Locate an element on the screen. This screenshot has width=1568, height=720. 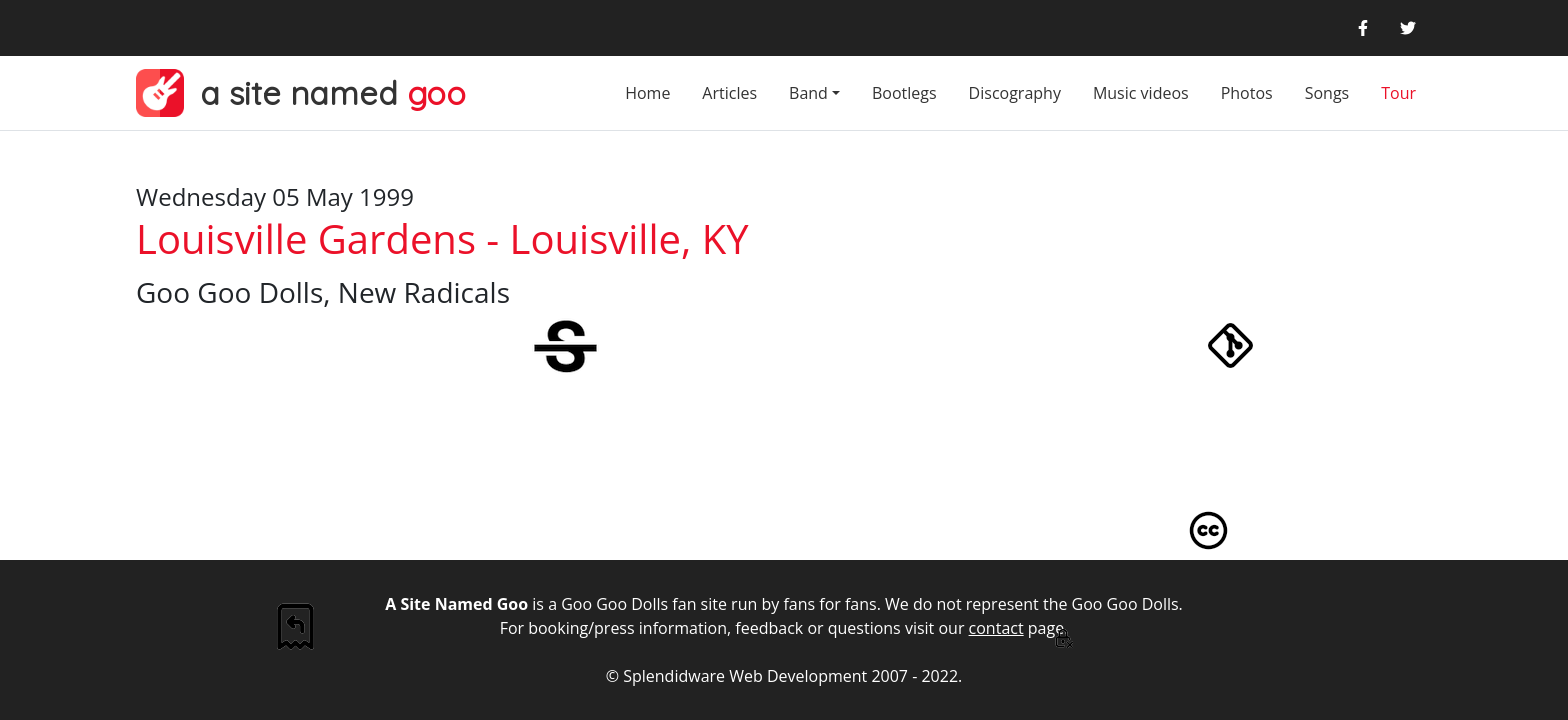
access git repository settings is located at coordinates (1230, 345).